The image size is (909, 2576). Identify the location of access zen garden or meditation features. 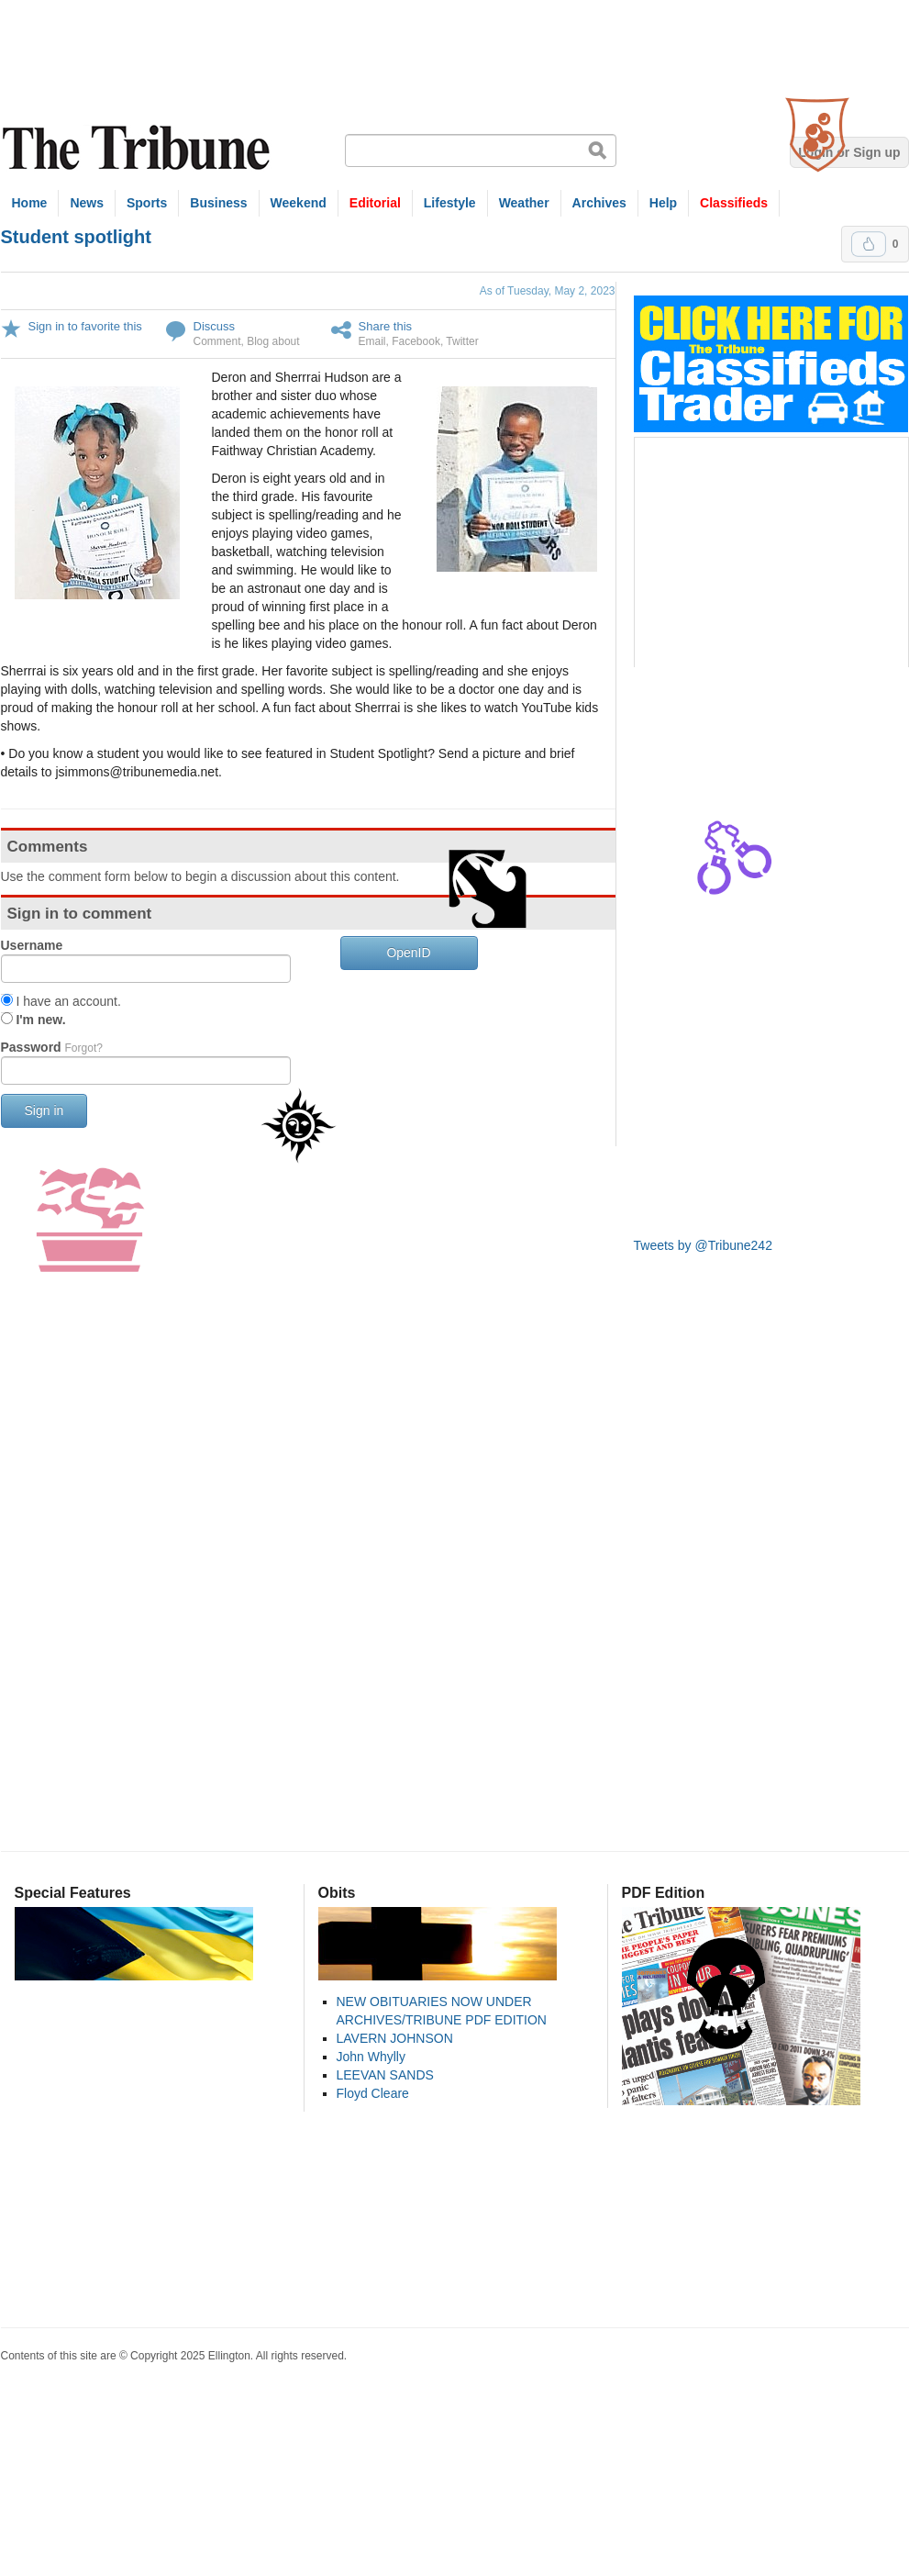
(89, 1220).